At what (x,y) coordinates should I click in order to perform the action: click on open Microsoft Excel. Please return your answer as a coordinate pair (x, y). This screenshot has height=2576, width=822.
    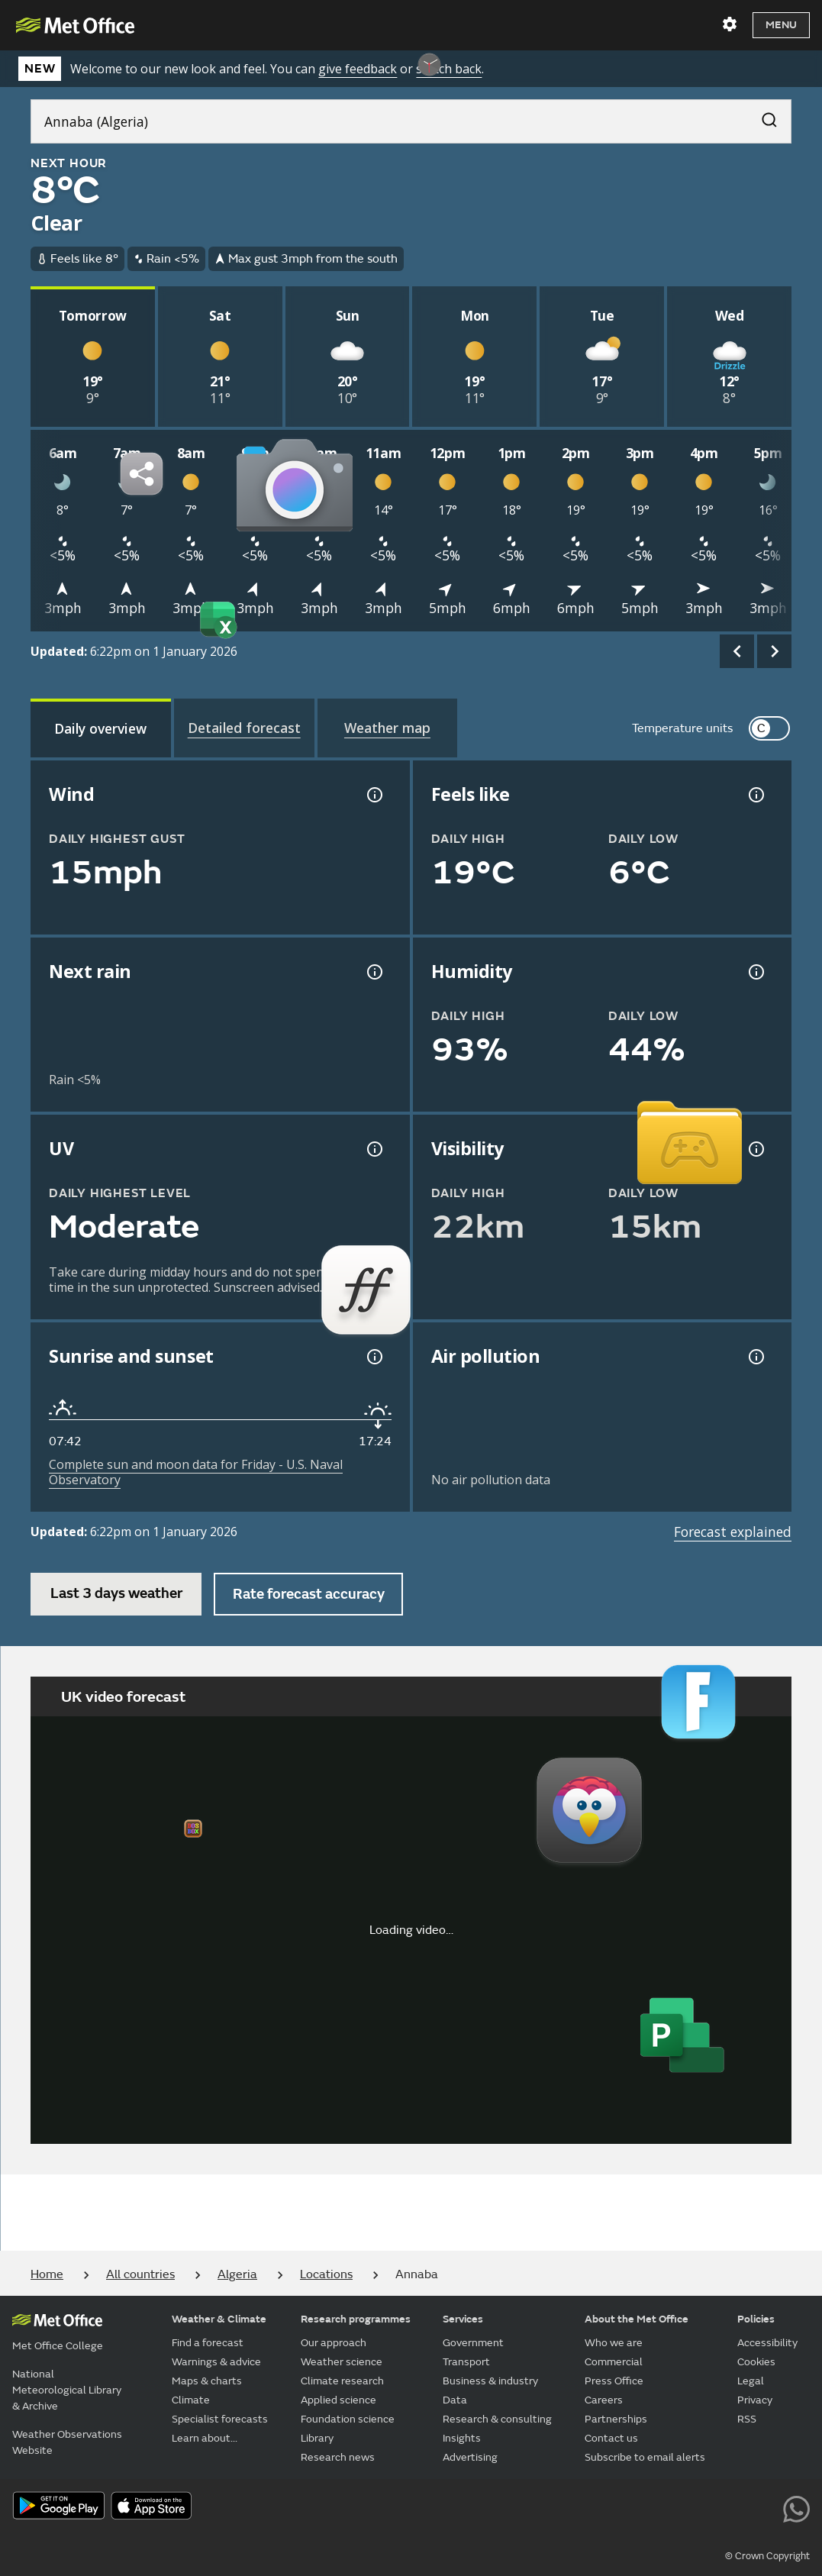
    Looking at the image, I should click on (218, 619).